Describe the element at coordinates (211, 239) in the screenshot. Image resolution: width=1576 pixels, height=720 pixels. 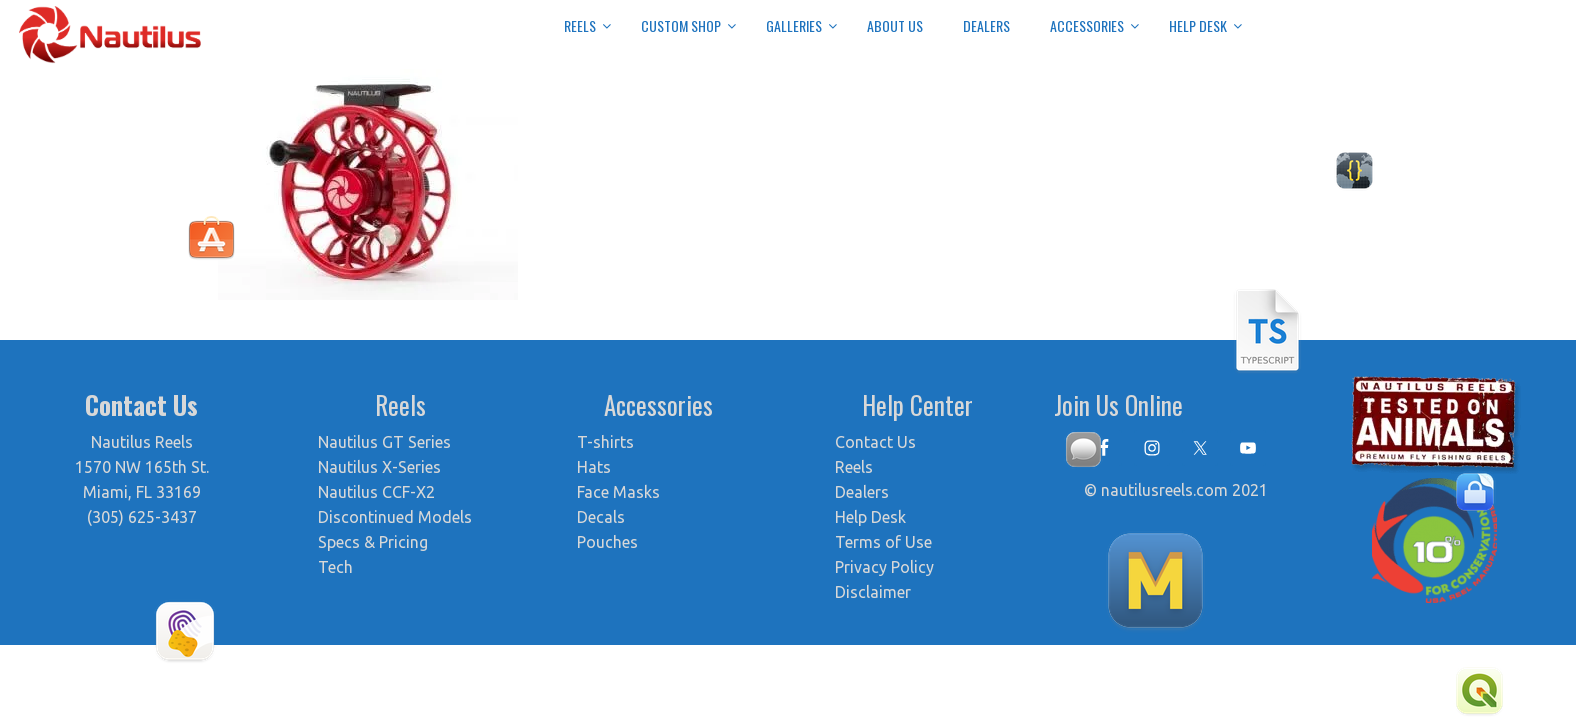
I see `open the Ubuntu Software Center` at that location.